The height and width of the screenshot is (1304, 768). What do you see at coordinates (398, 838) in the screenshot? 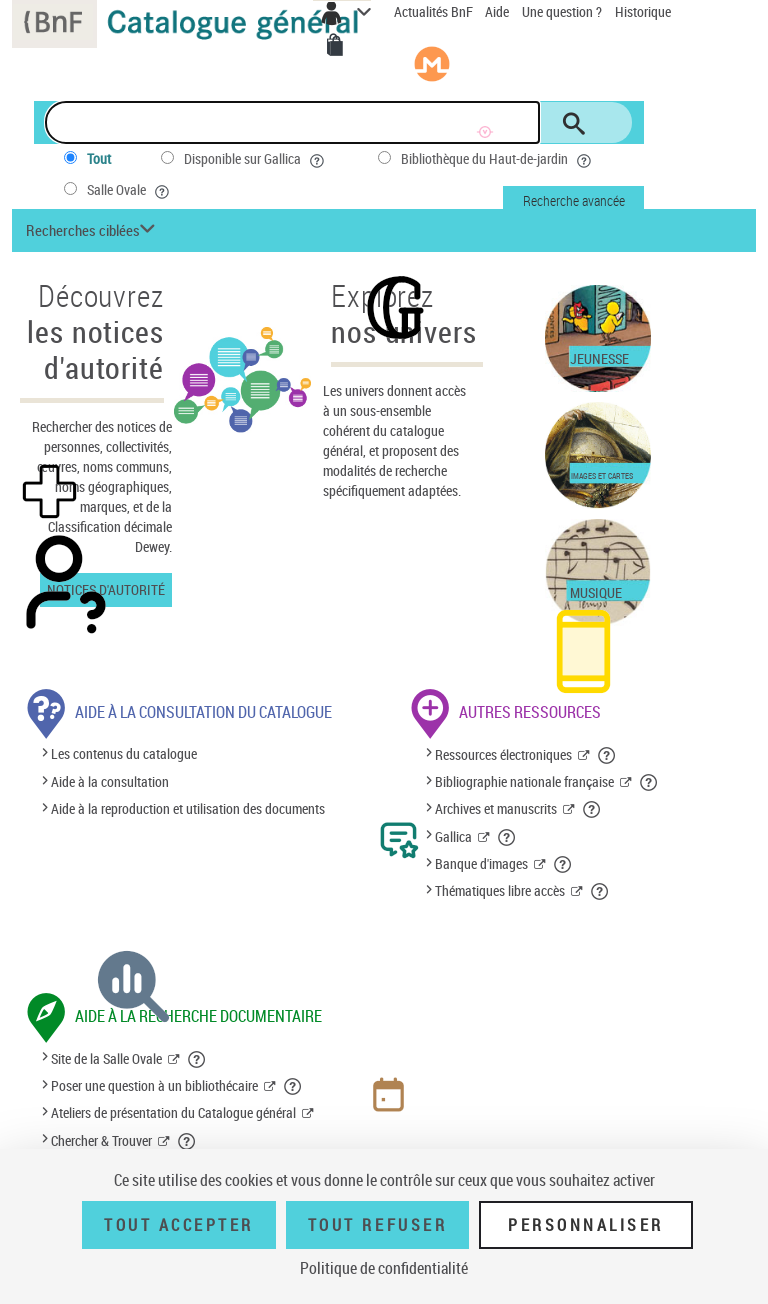
I see `view starred messages` at bounding box center [398, 838].